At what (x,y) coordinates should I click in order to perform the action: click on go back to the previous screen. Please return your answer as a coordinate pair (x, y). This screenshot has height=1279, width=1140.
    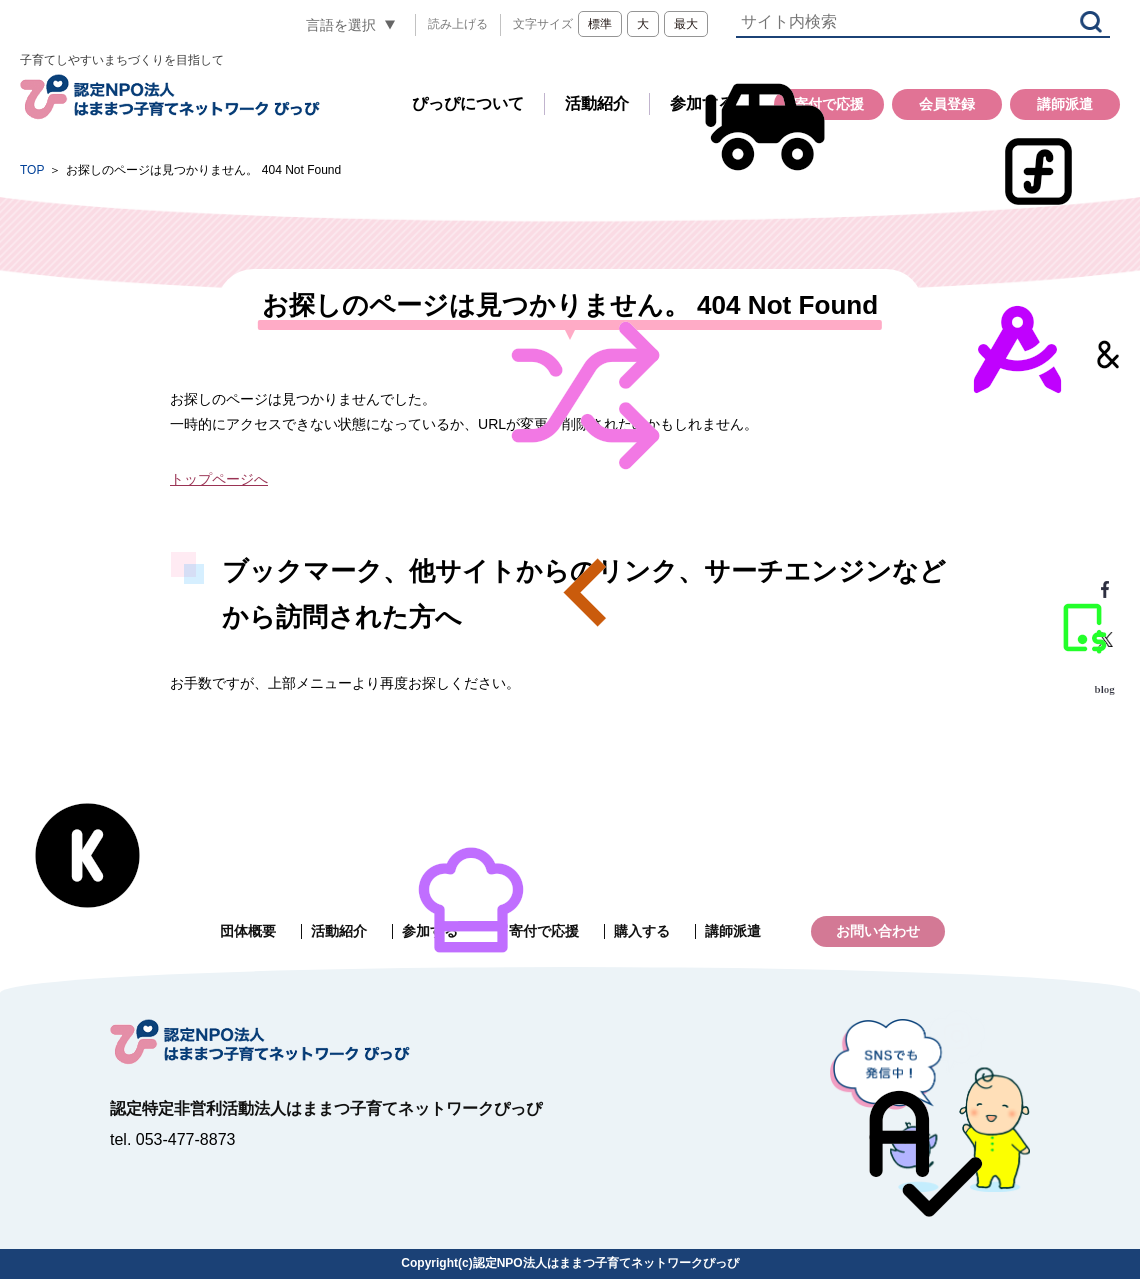
    Looking at the image, I should click on (585, 592).